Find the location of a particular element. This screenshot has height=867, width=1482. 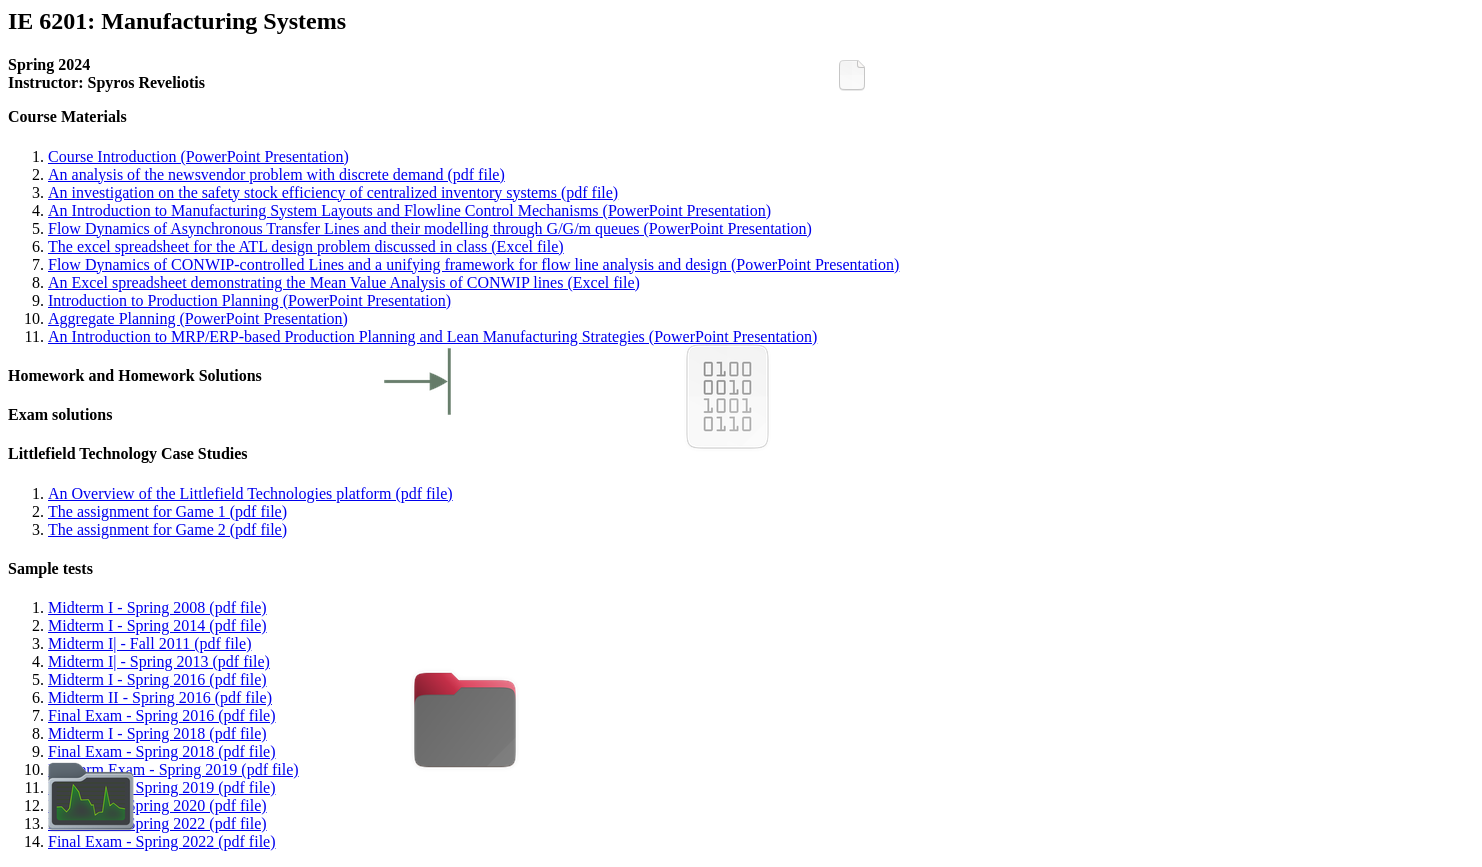

open folder to view contents is located at coordinates (465, 720).